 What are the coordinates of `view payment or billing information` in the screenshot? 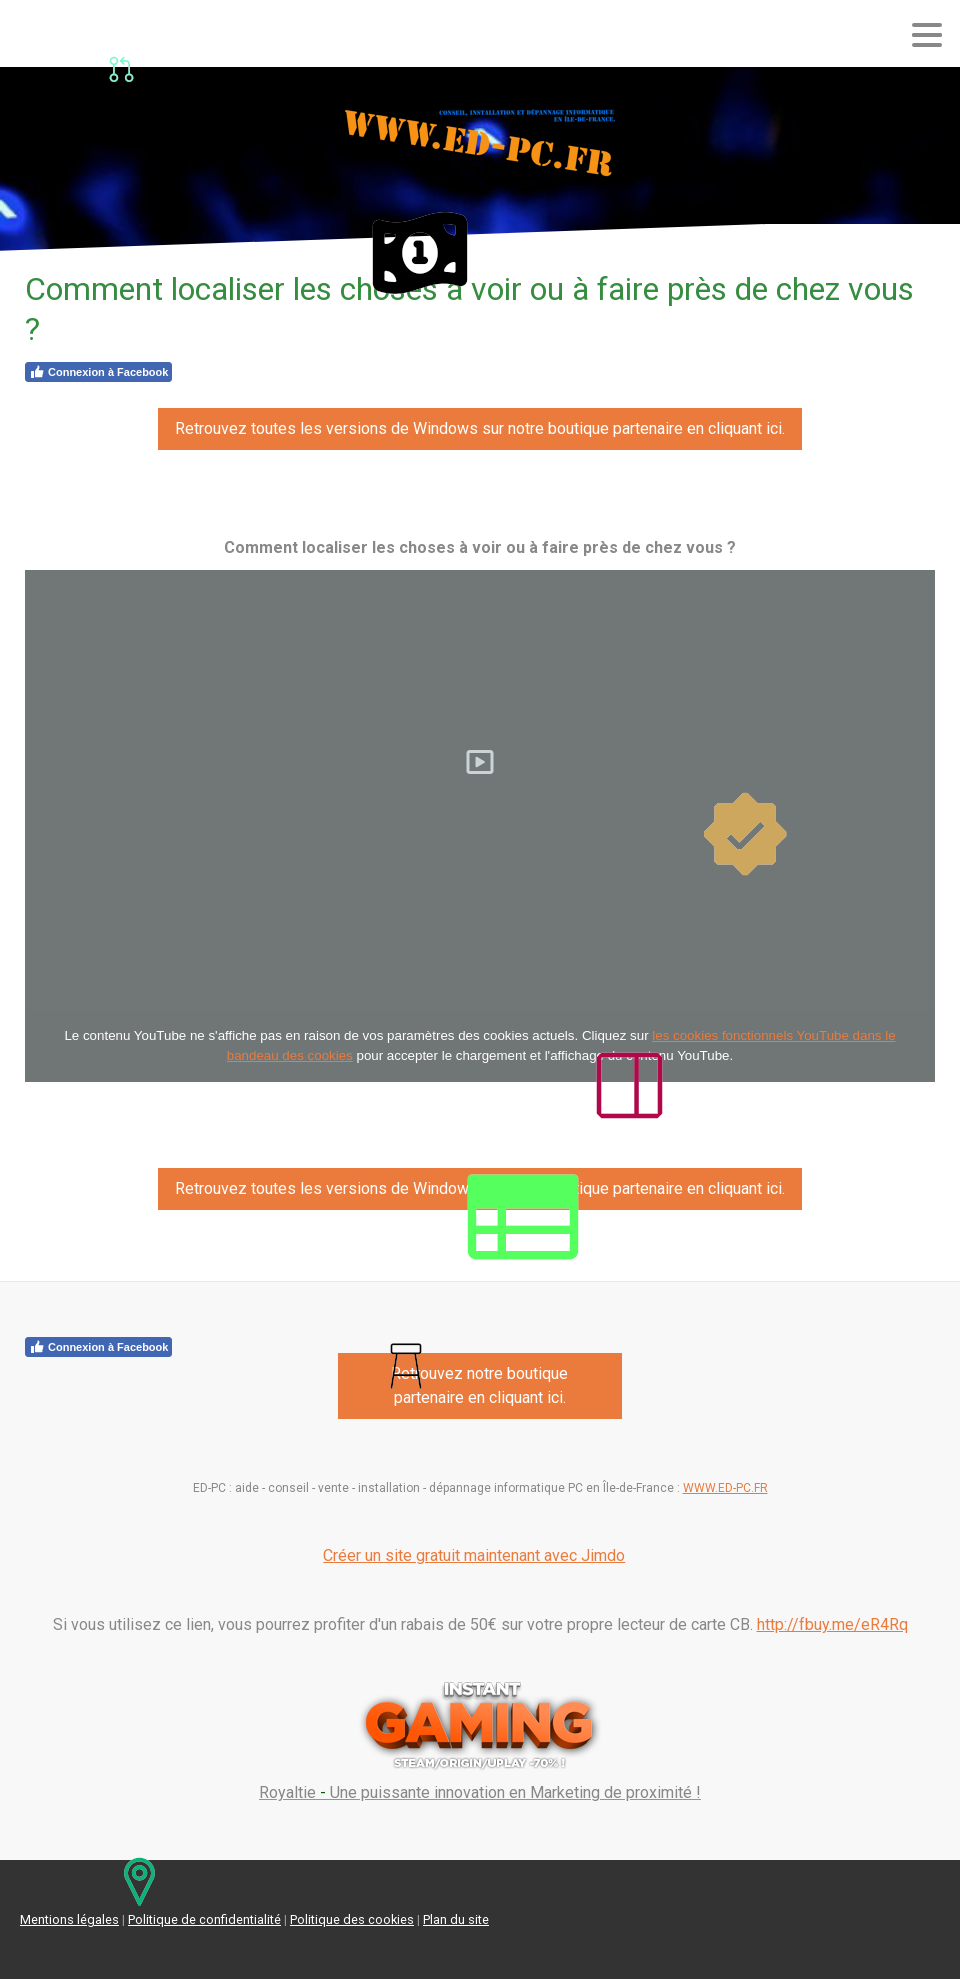 It's located at (420, 253).